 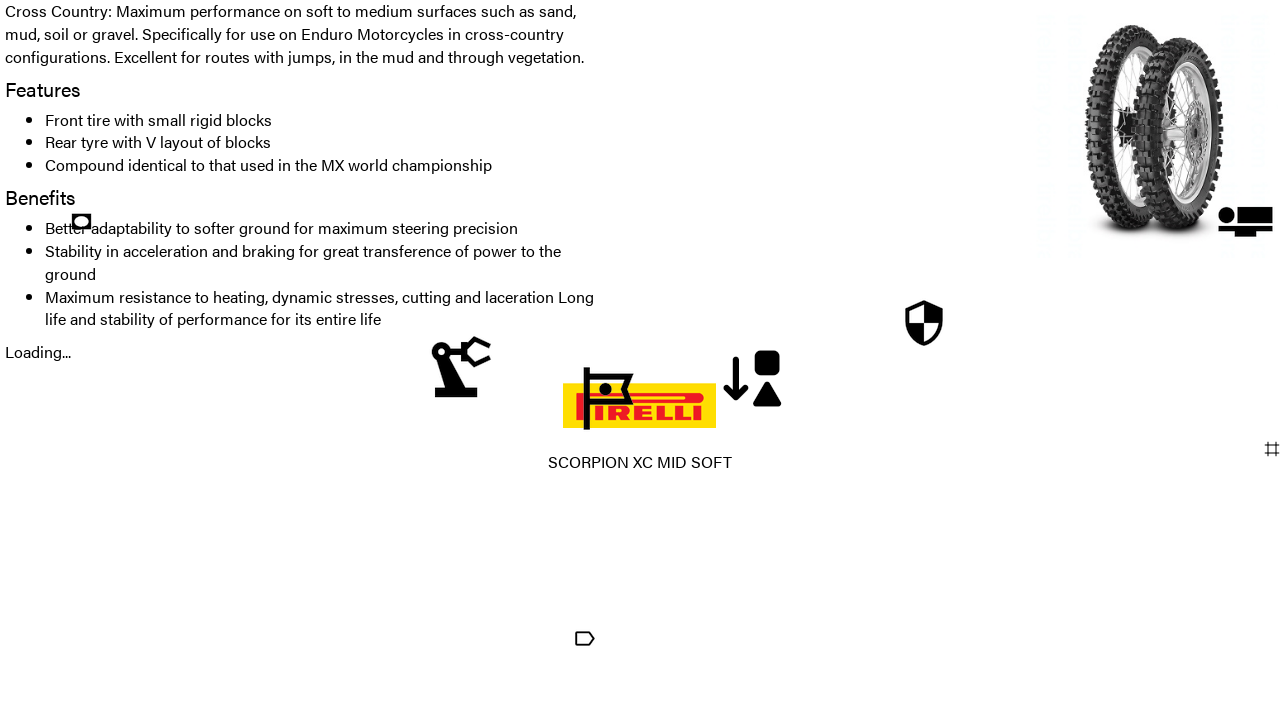 I want to click on adjust or define a crop area, so click(x=1272, y=449).